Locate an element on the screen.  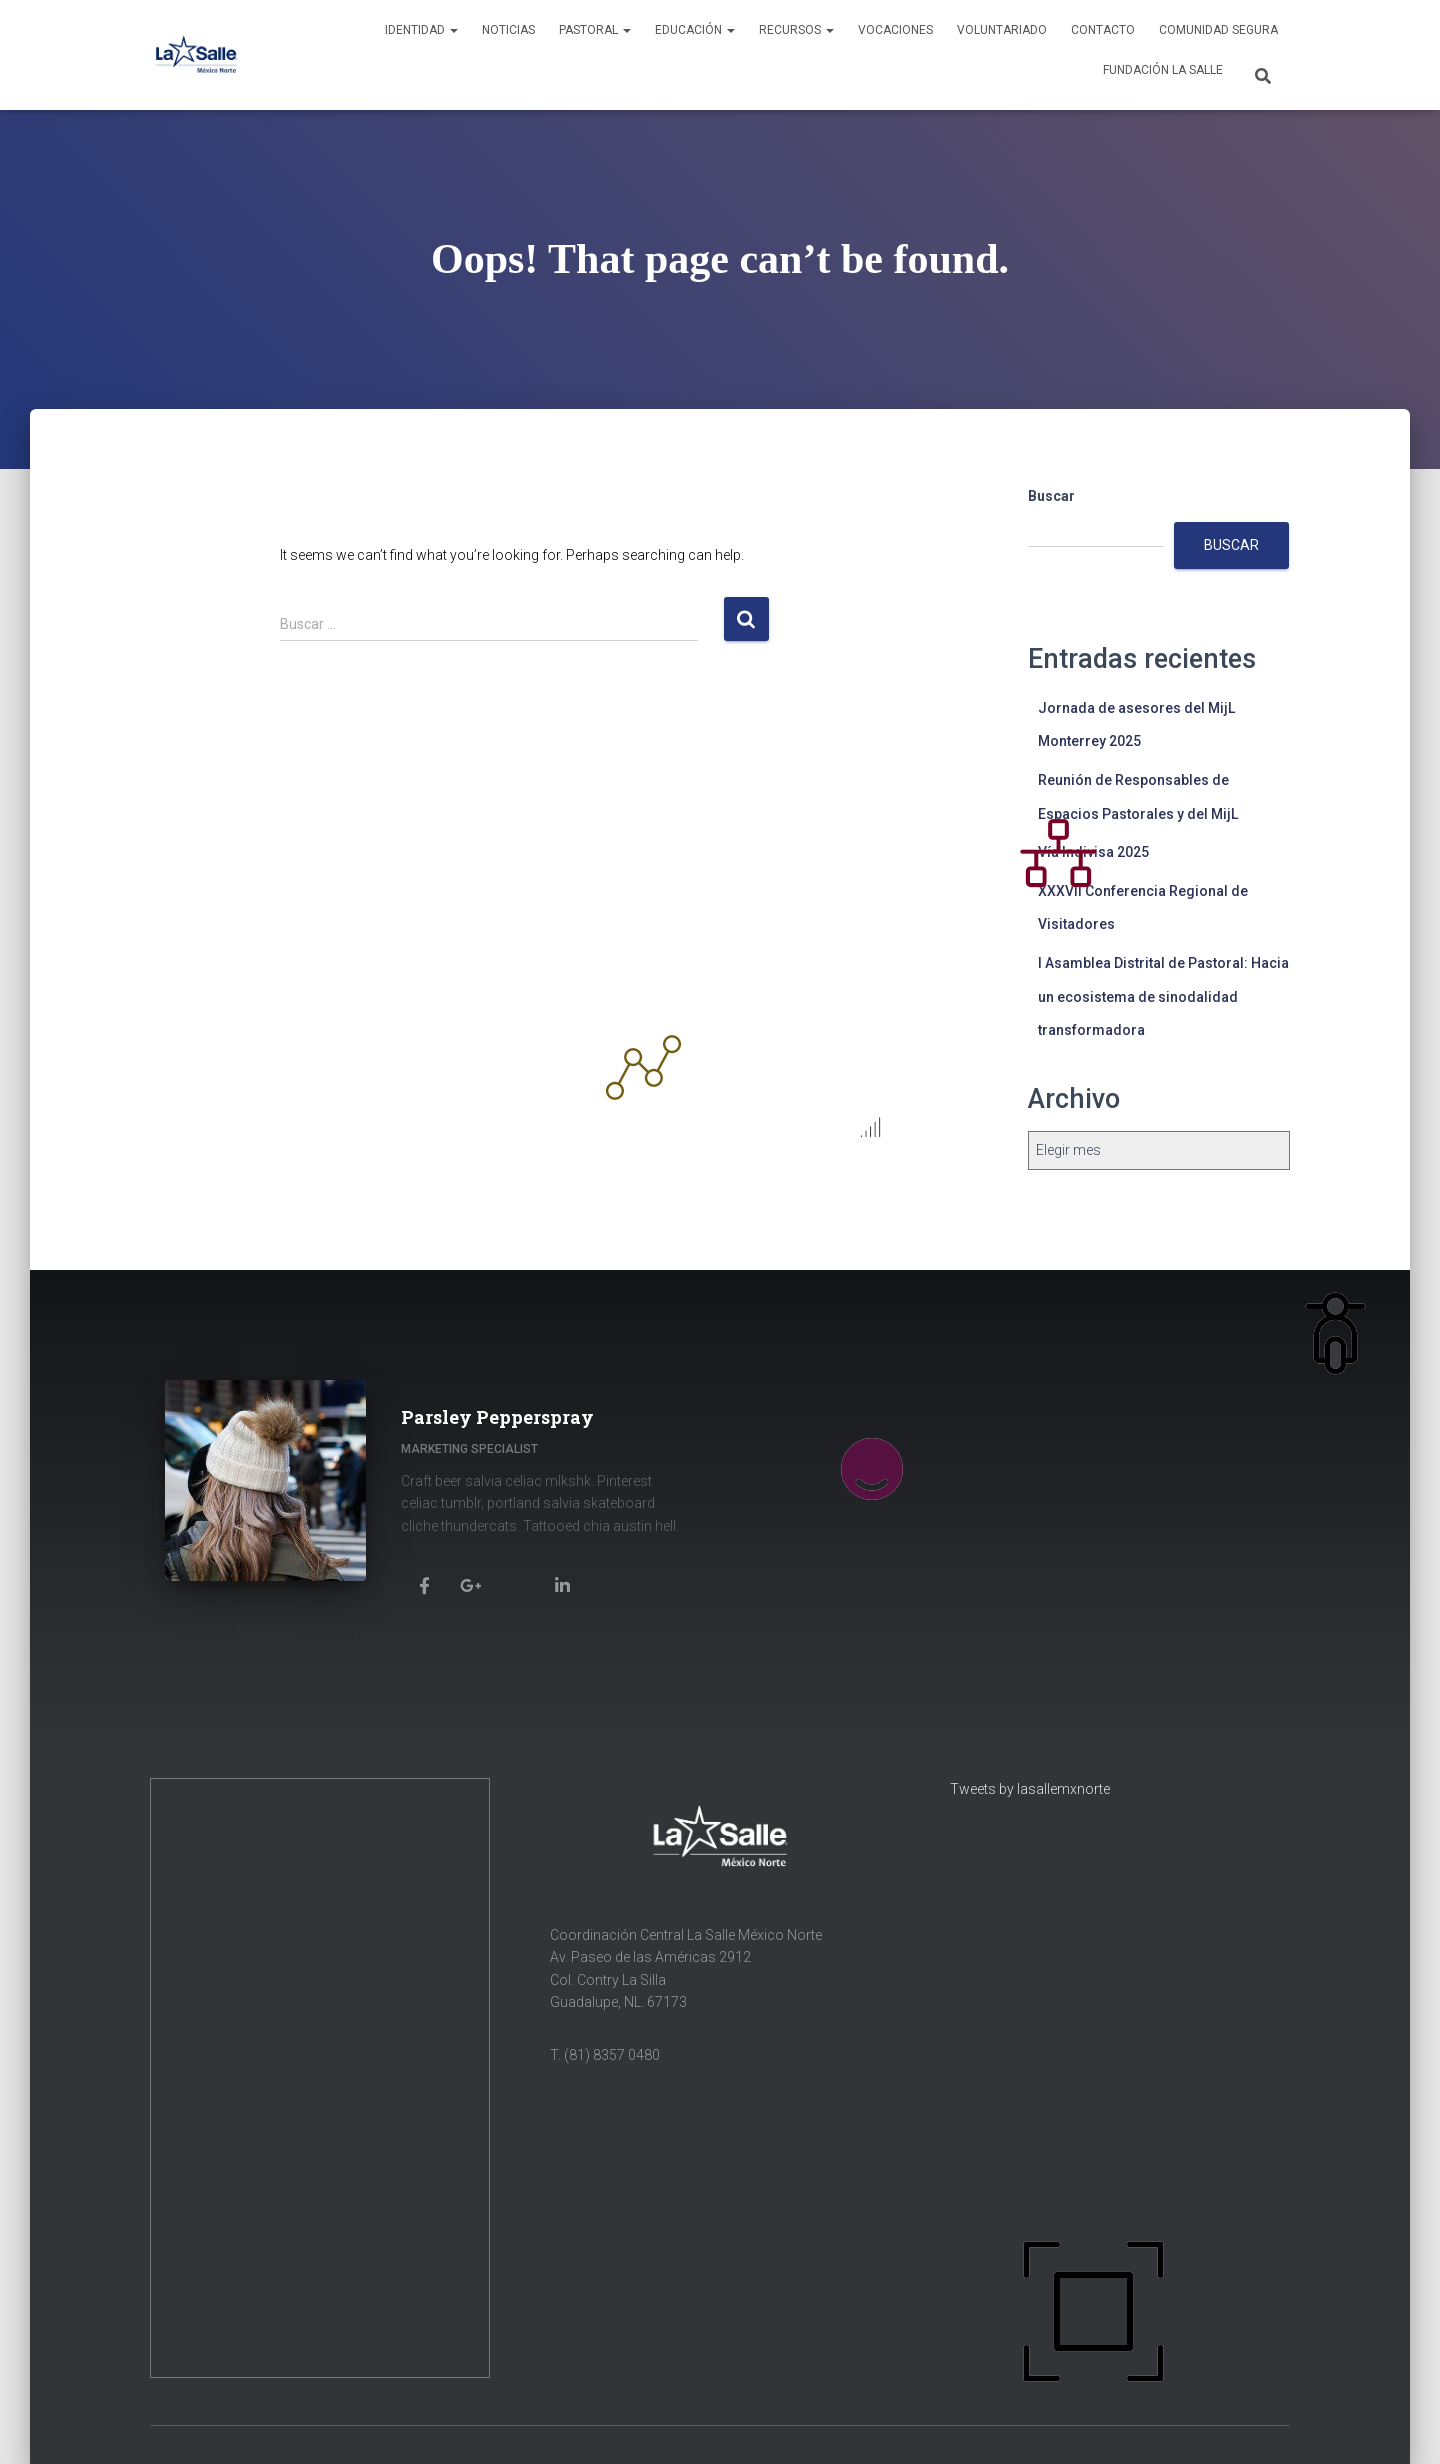
select moped or scooter delivery option is located at coordinates (1335, 1333).